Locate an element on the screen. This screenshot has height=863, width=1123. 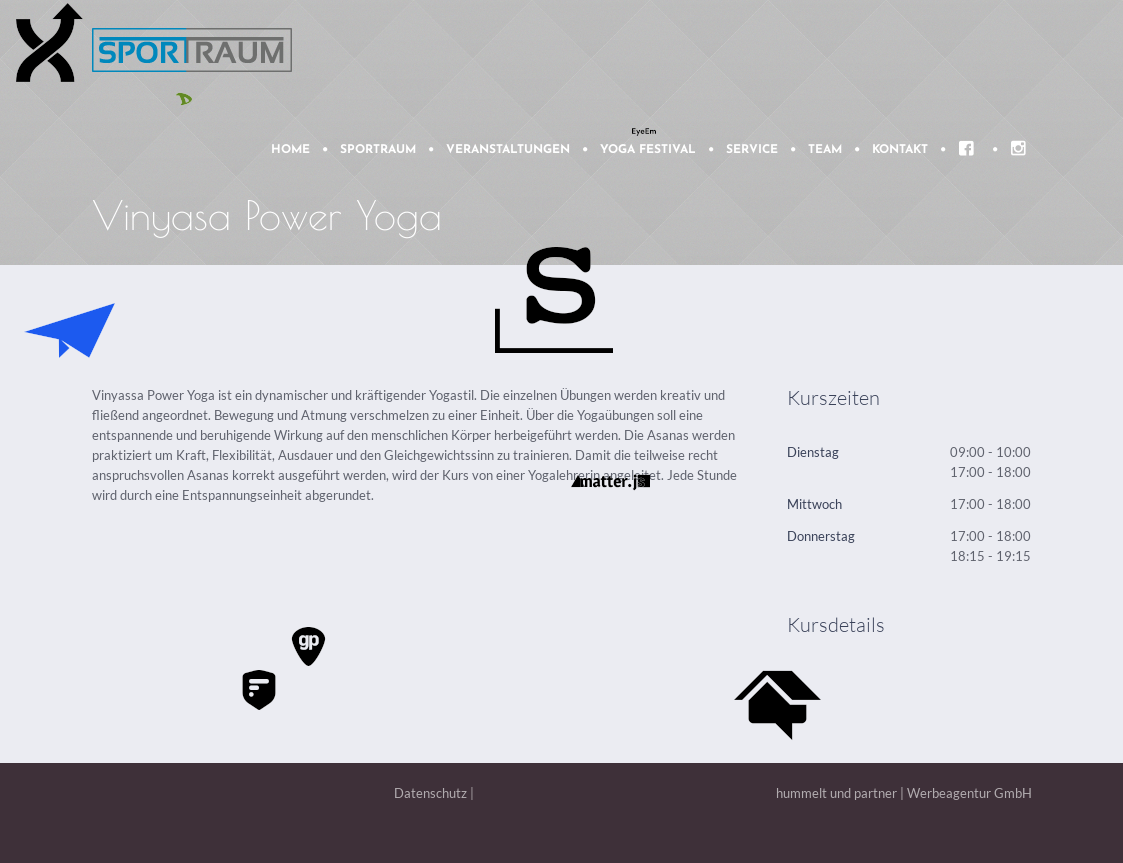
minutemailer logo is located at coordinates (69, 330).